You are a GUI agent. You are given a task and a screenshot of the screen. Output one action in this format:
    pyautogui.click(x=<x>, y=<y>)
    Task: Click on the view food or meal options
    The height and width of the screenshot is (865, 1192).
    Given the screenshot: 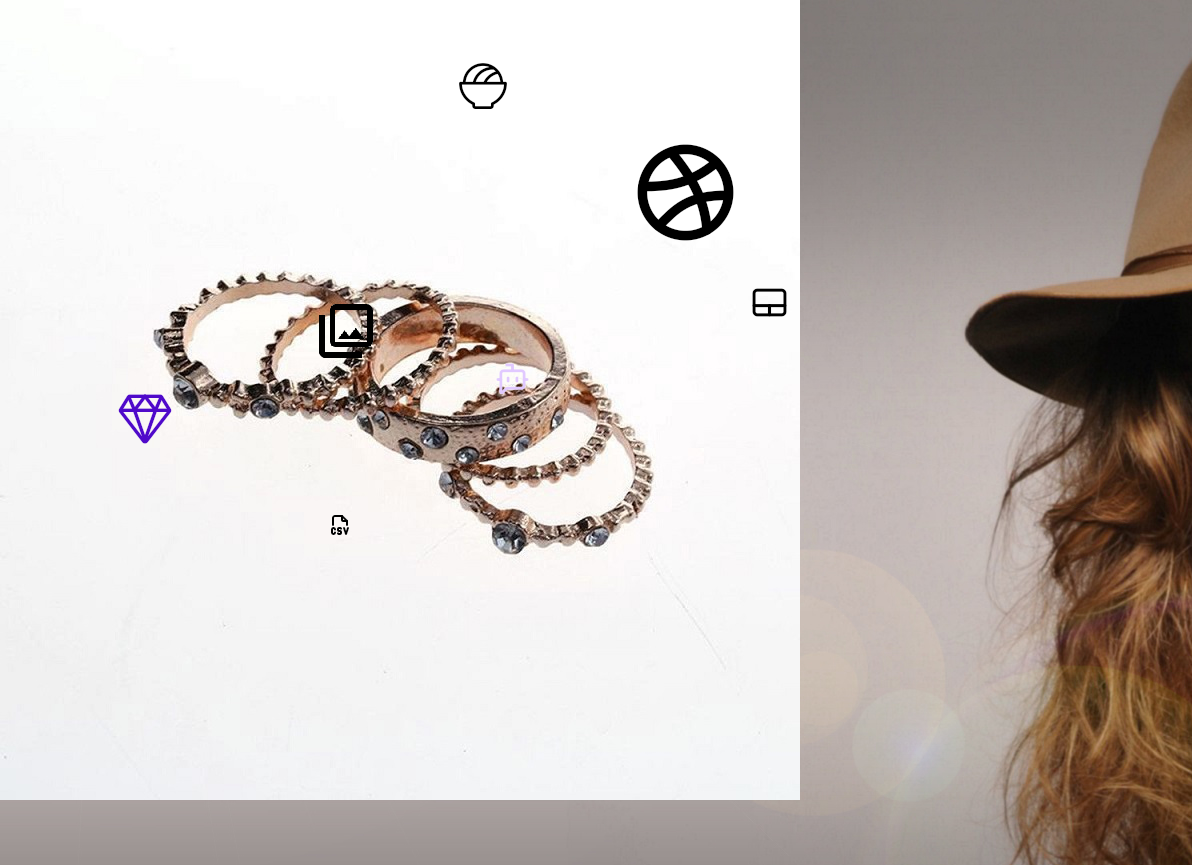 What is the action you would take?
    pyautogui.click(x=483, y=87)
    